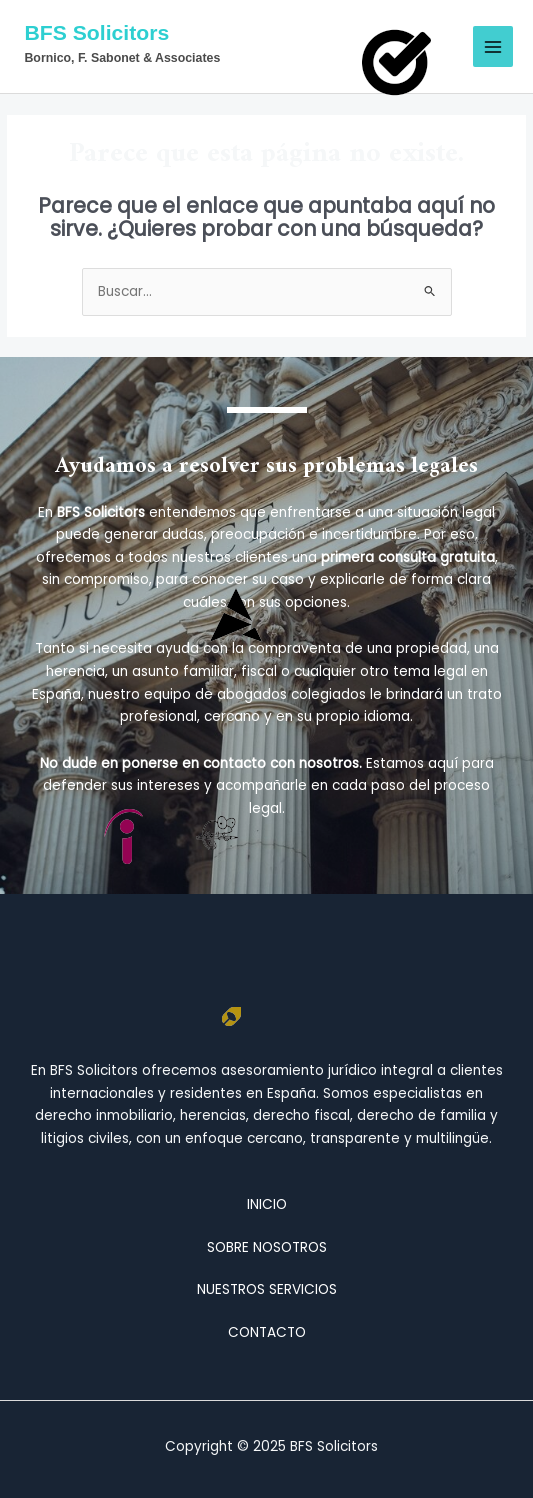 This screenshot has height=1498, width=533. Describe the element at coordinates (217, 833) in the screenshot. I see `open notepad++ text editor` at that location.